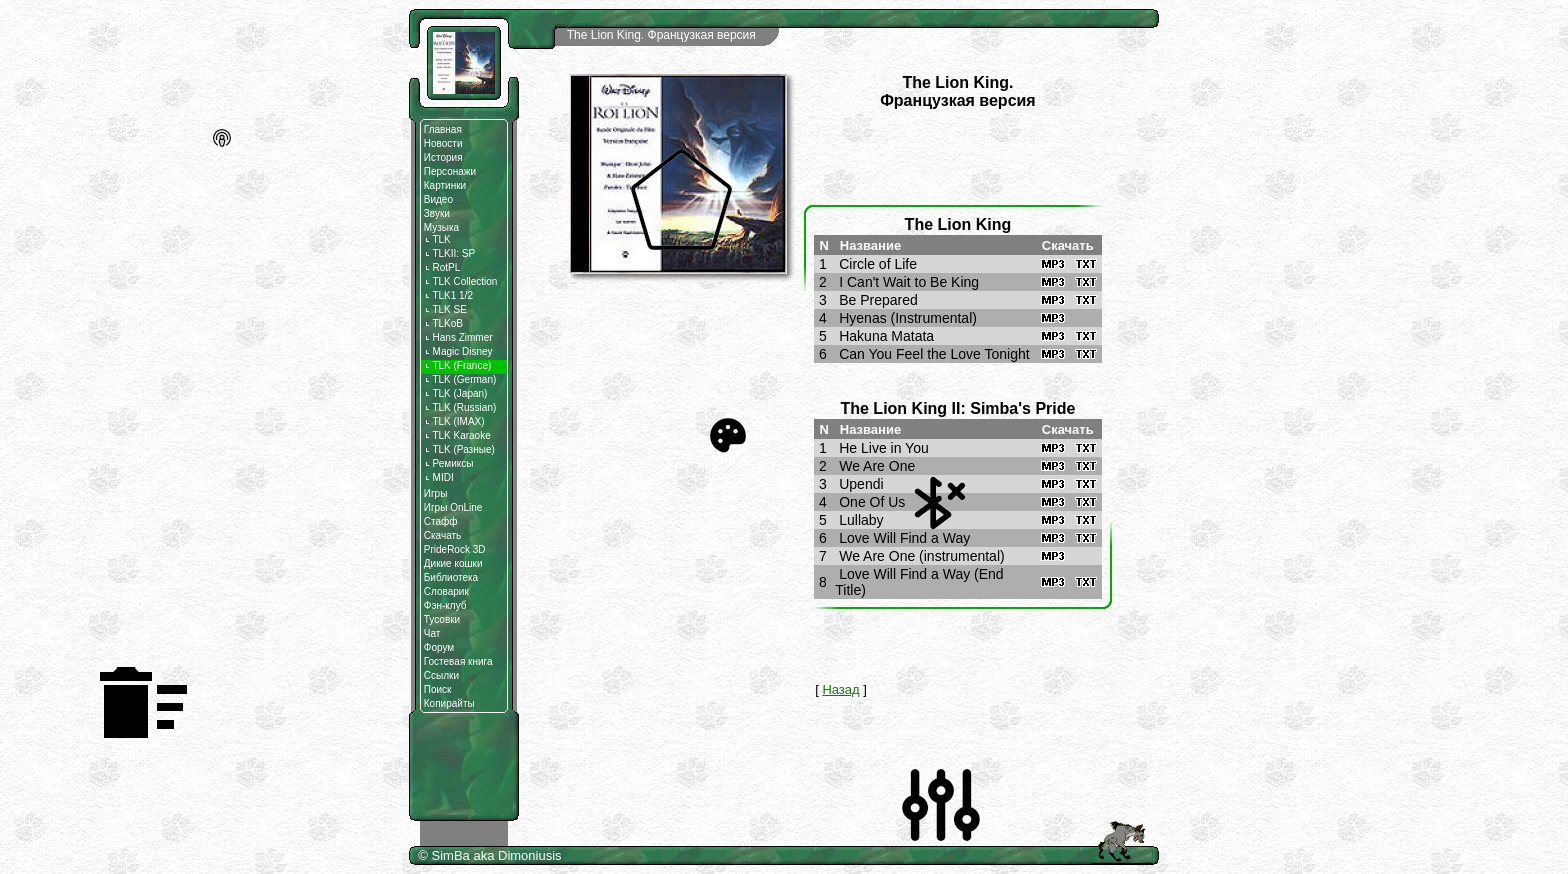 Image resolution: width=1568 pixels, height=874 pixels. What do you see at coordinates (681, 203) in the screenshot?
I see `a pentagon shape indicator` at bounding box center [681, 203].